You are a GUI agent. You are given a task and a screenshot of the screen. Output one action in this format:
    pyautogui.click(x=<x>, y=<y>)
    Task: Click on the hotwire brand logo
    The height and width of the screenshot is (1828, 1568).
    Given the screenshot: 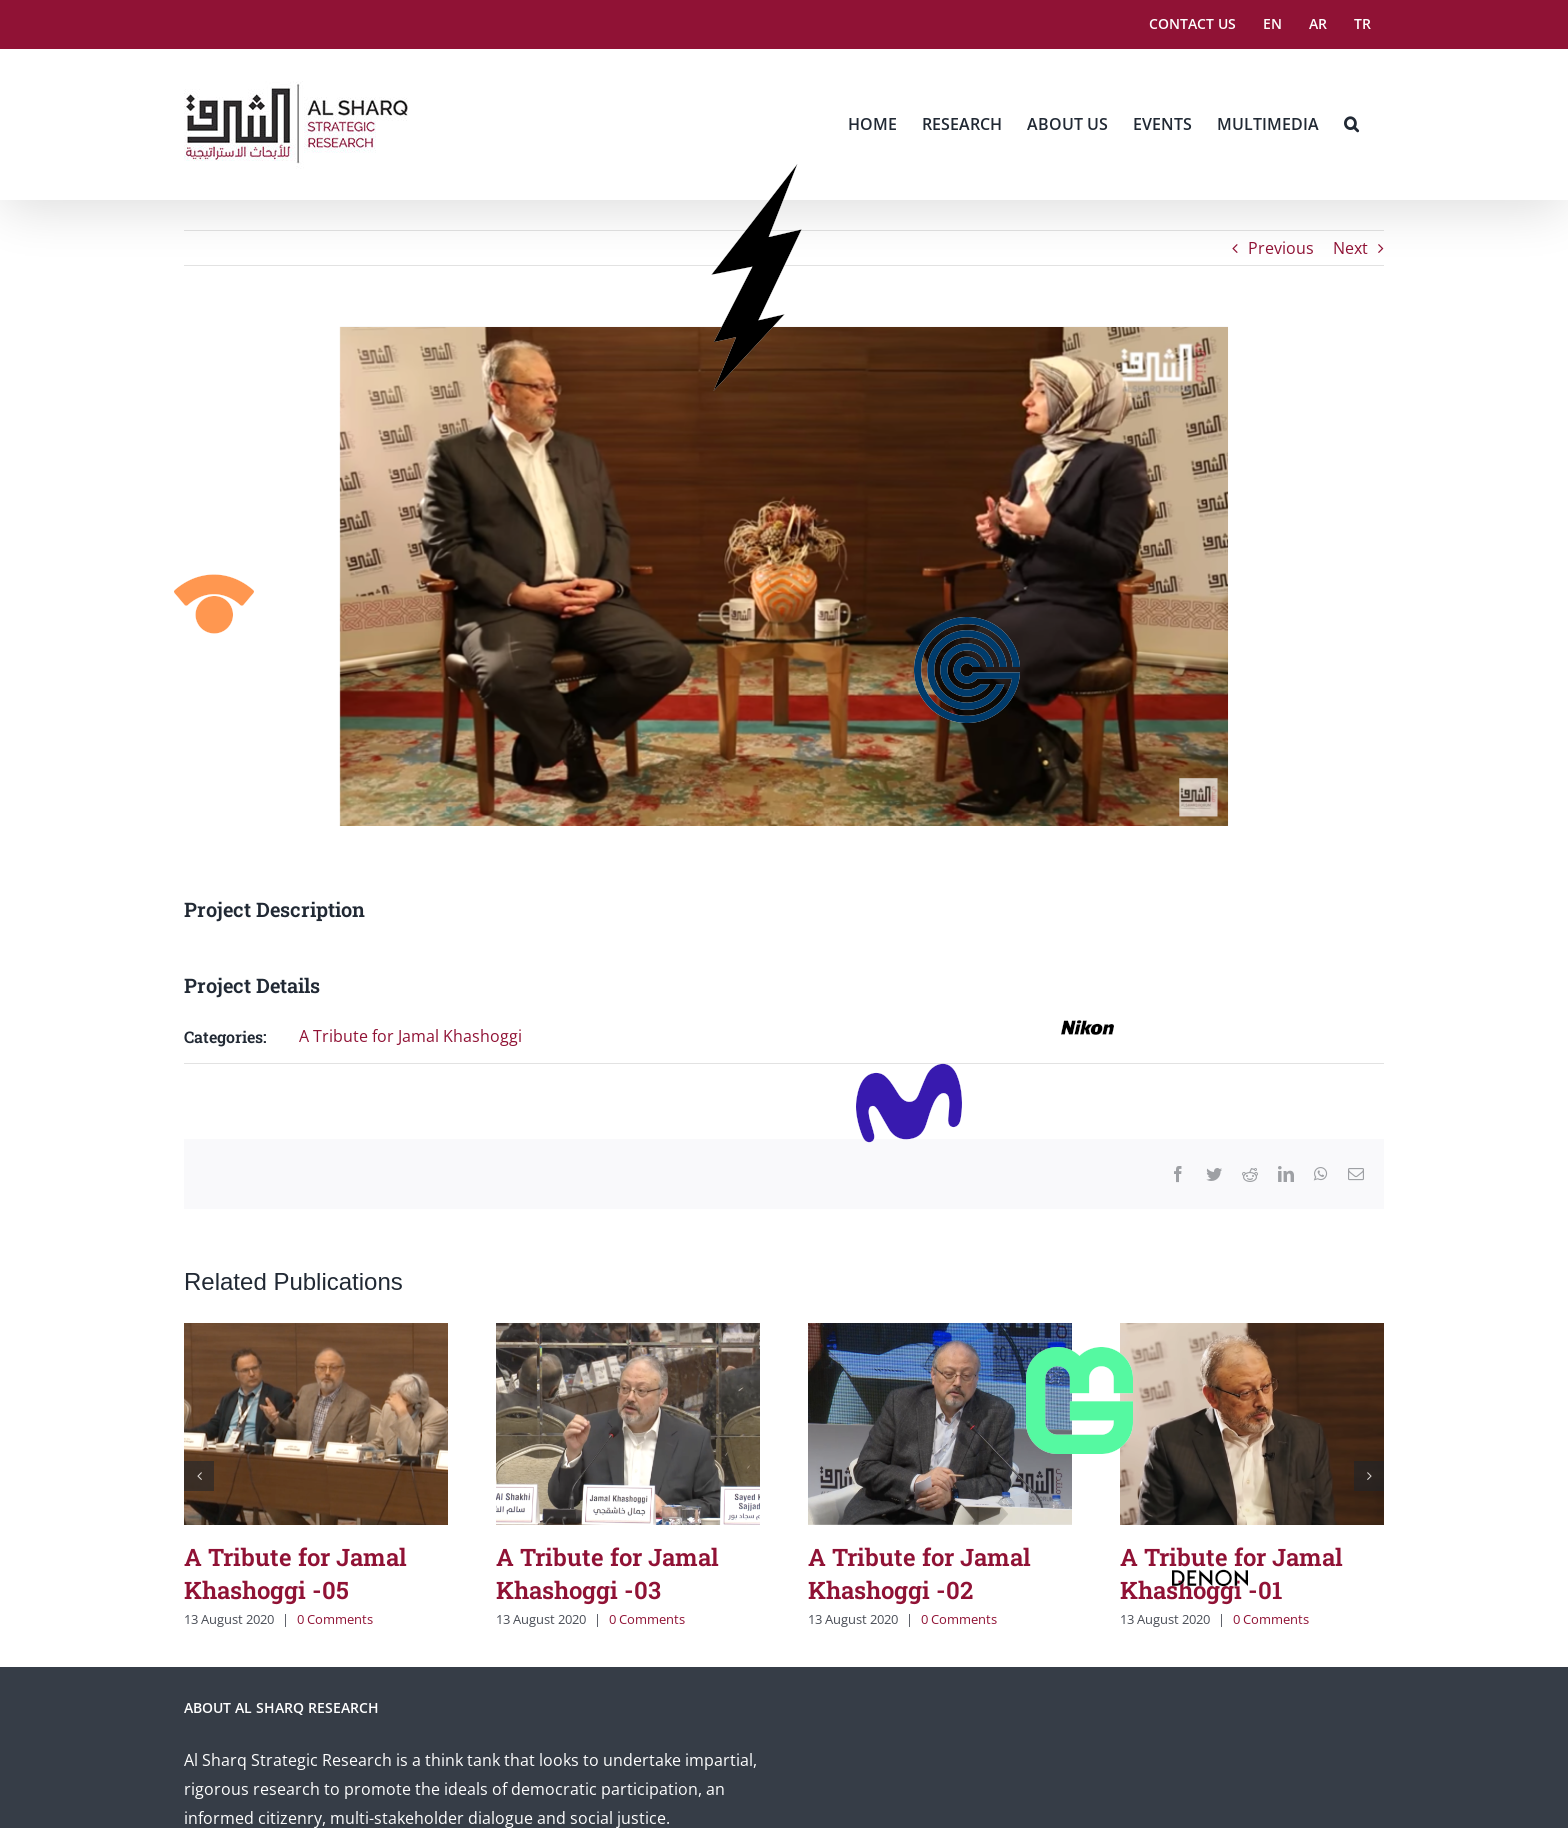 What is the action you would take?
    pyautogui.click(x=756, y=277)
    